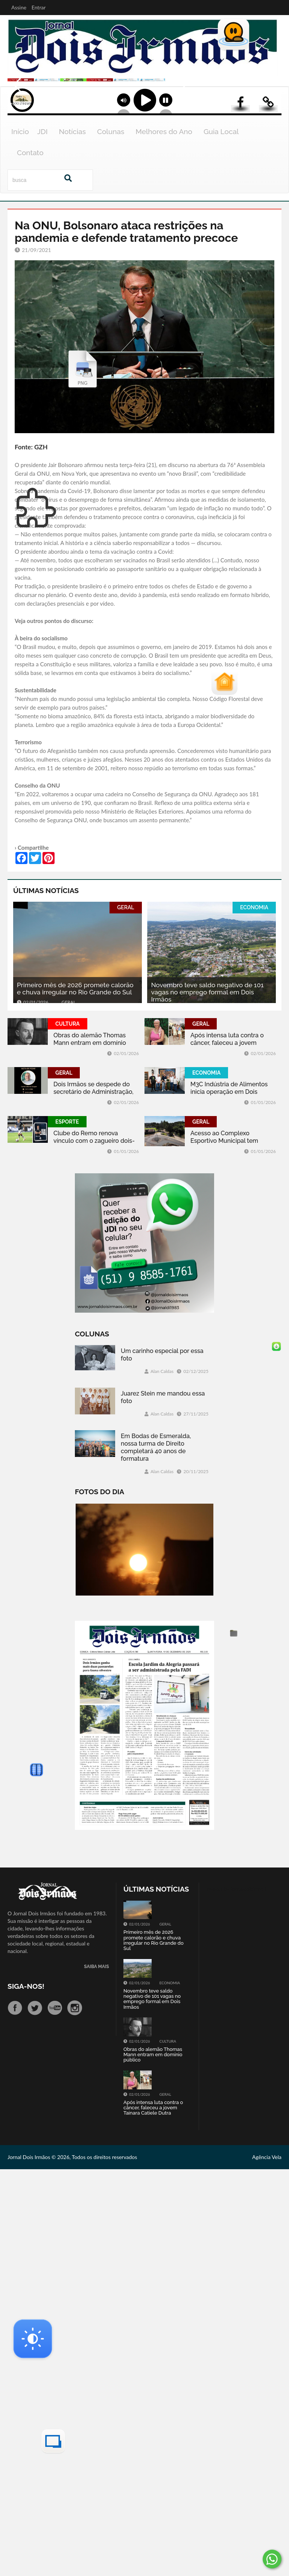 This screenshot has height=2576, width=289. I want to click on adjust night shift or blue light settings, so click(33, 2339).